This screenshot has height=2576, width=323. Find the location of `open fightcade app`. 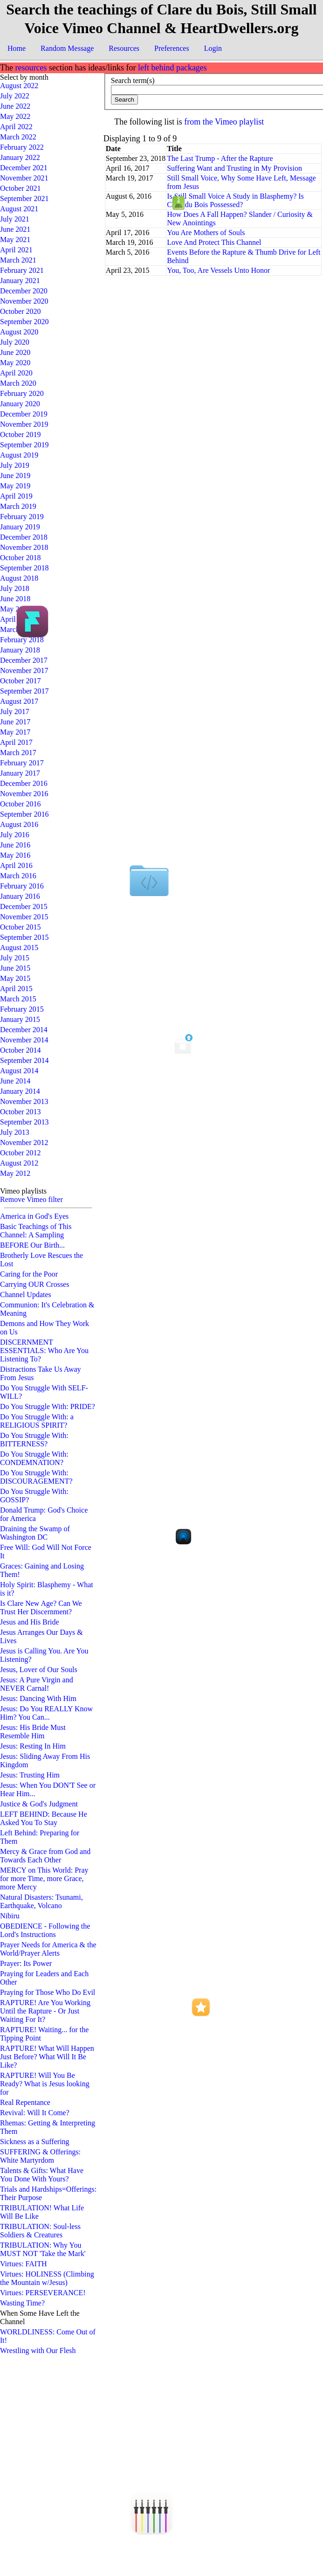

open fightcade app is located at coordinates (32, 621).